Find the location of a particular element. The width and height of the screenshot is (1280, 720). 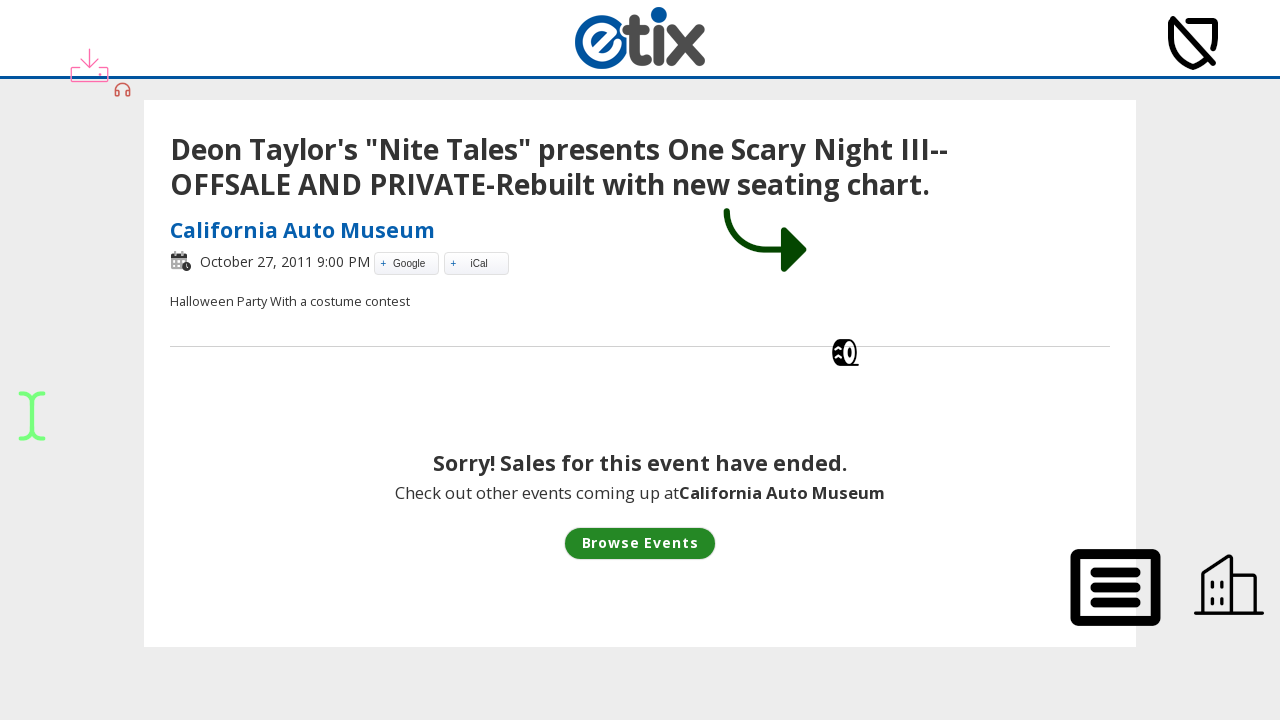

download a file to your device is located at coordinates (89, 67).